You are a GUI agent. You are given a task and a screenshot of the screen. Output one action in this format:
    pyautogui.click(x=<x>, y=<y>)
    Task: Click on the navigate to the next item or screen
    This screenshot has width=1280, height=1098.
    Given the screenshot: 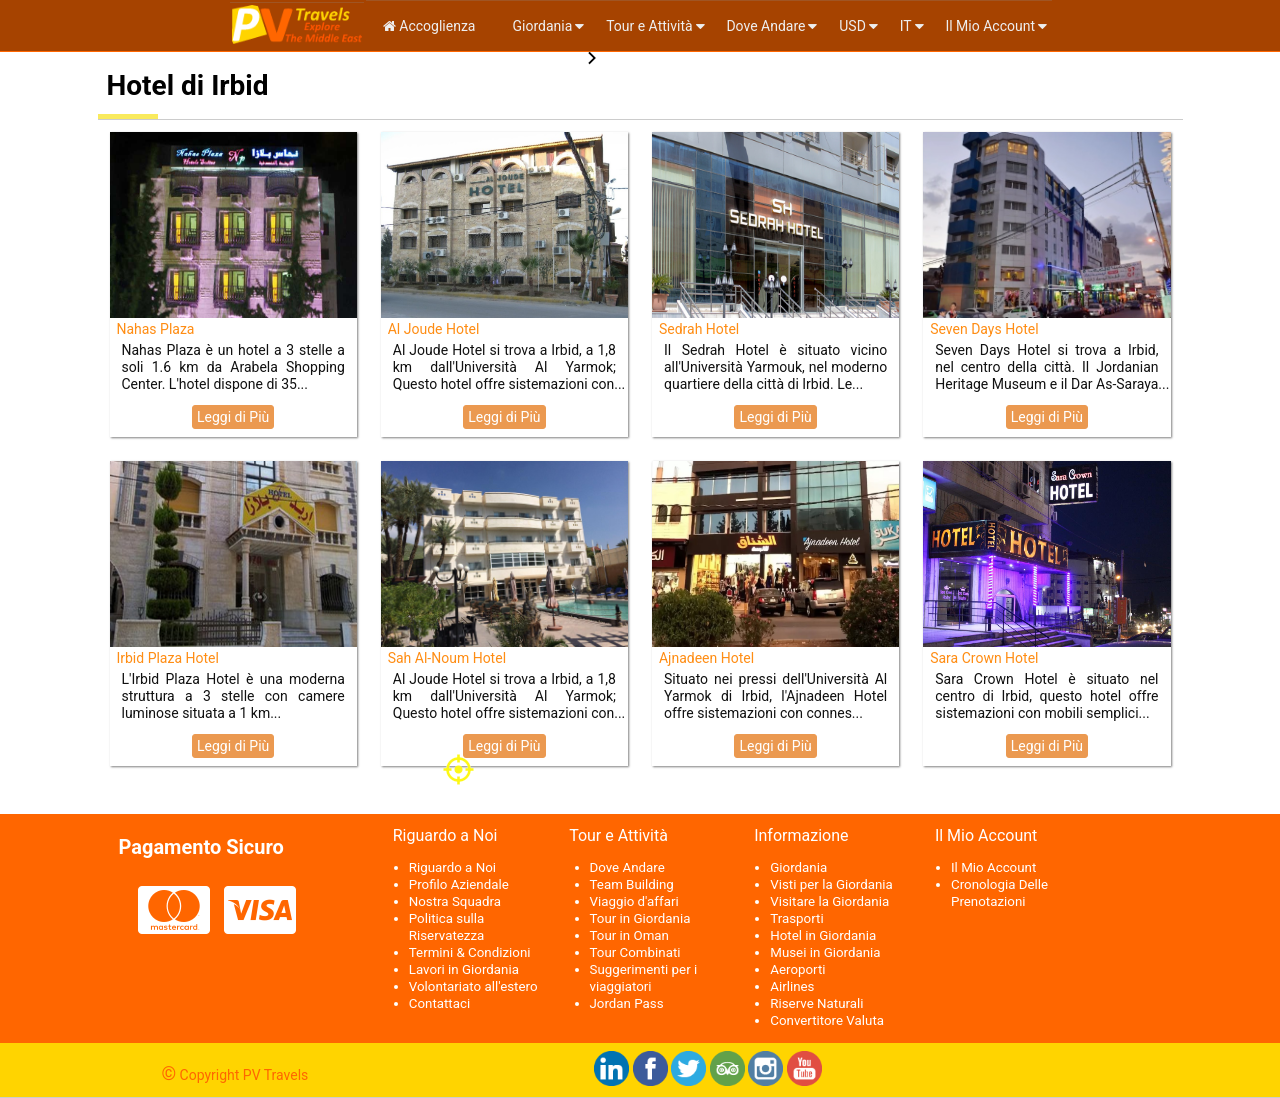 What is the action you would take?
    pyautogui.click(x=592, y=58)
    